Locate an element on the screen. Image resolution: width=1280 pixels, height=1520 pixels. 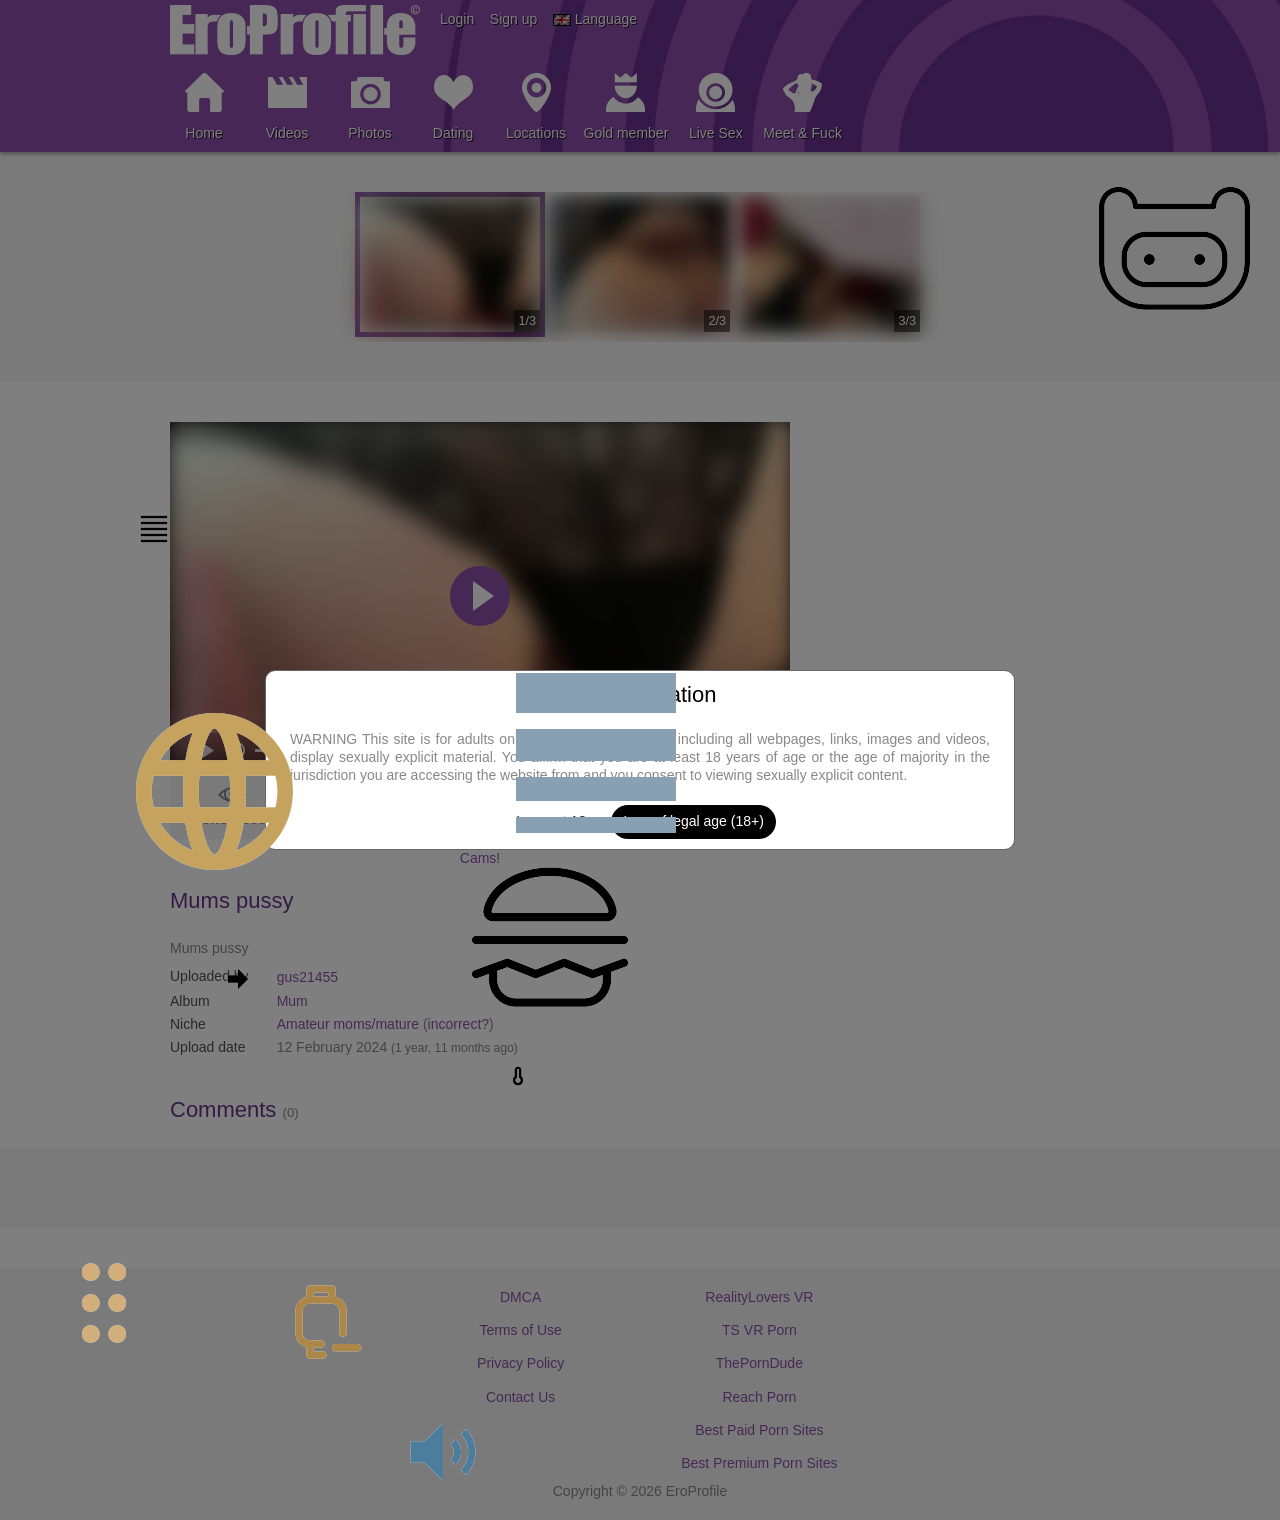
increase audio volume is located at coordinates (443, 1452).